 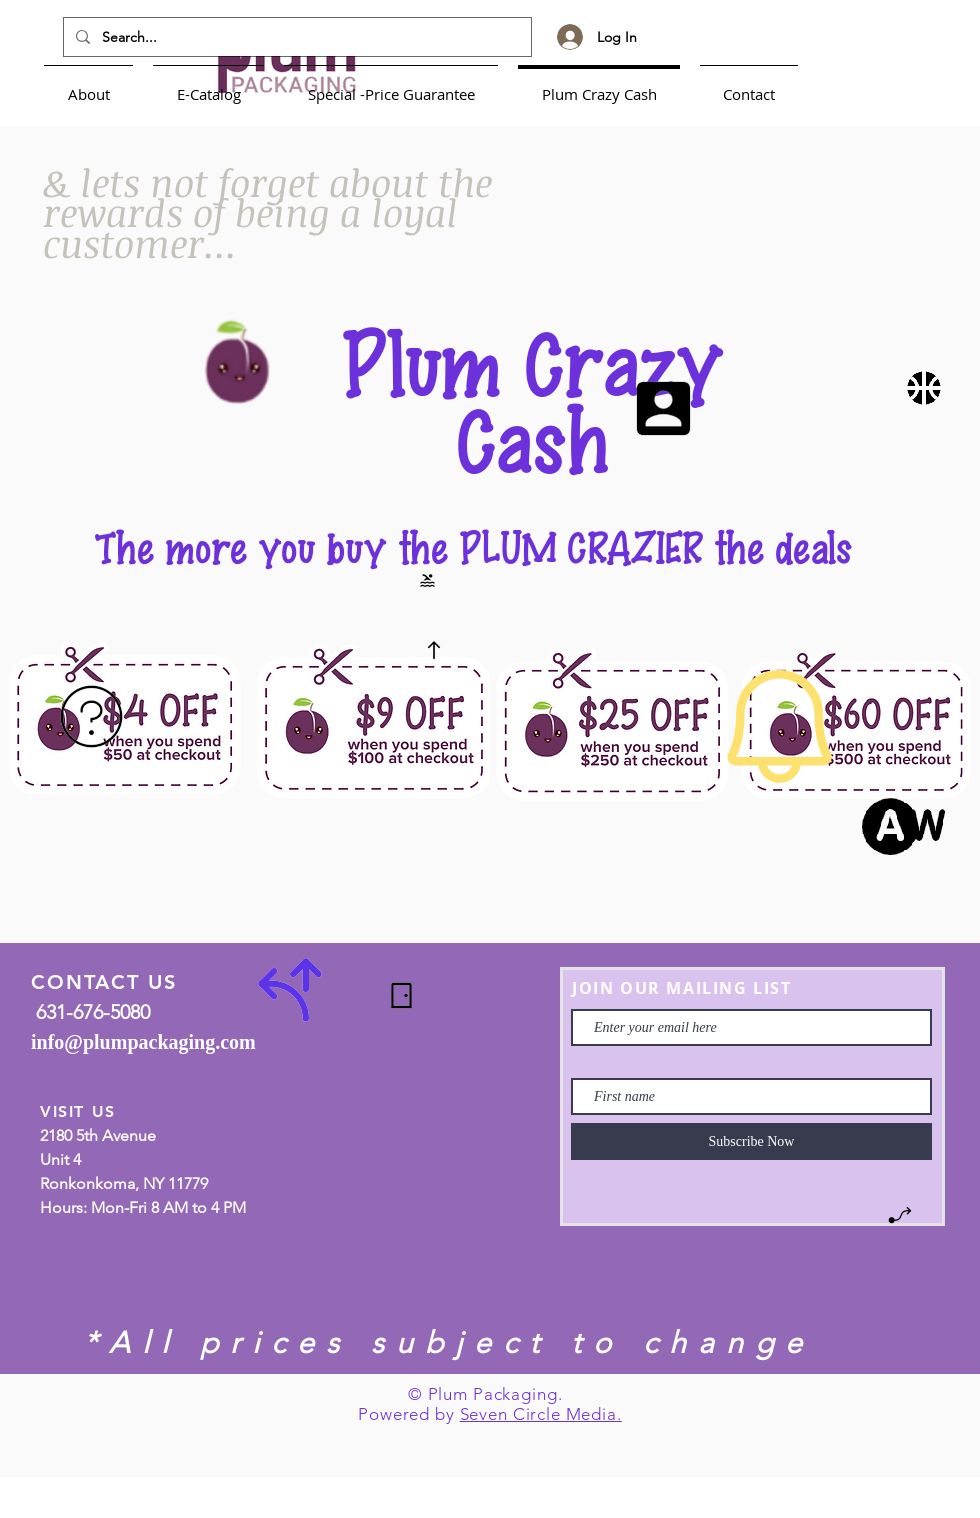 What do you see at coordinates (427, 580) in the screenshot?
I see `view pool or swimming amenities` at bounding box center [427, 580].